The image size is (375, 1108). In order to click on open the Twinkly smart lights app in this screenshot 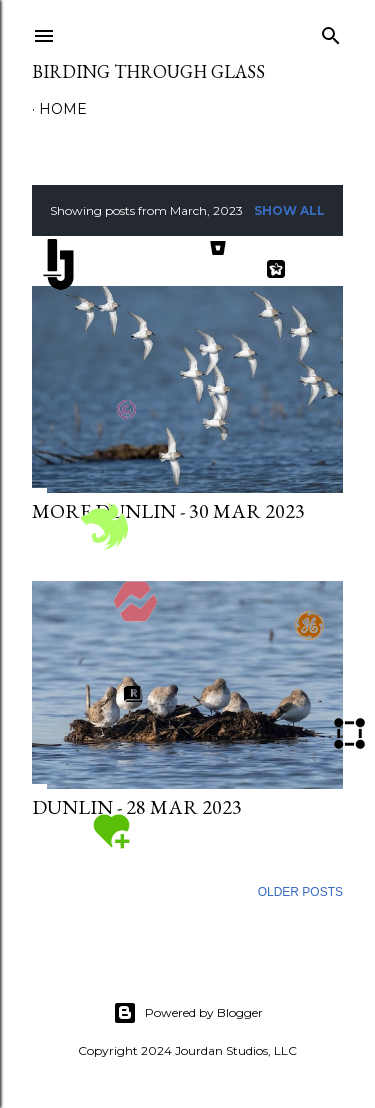, I will do `click(276, 269)`.